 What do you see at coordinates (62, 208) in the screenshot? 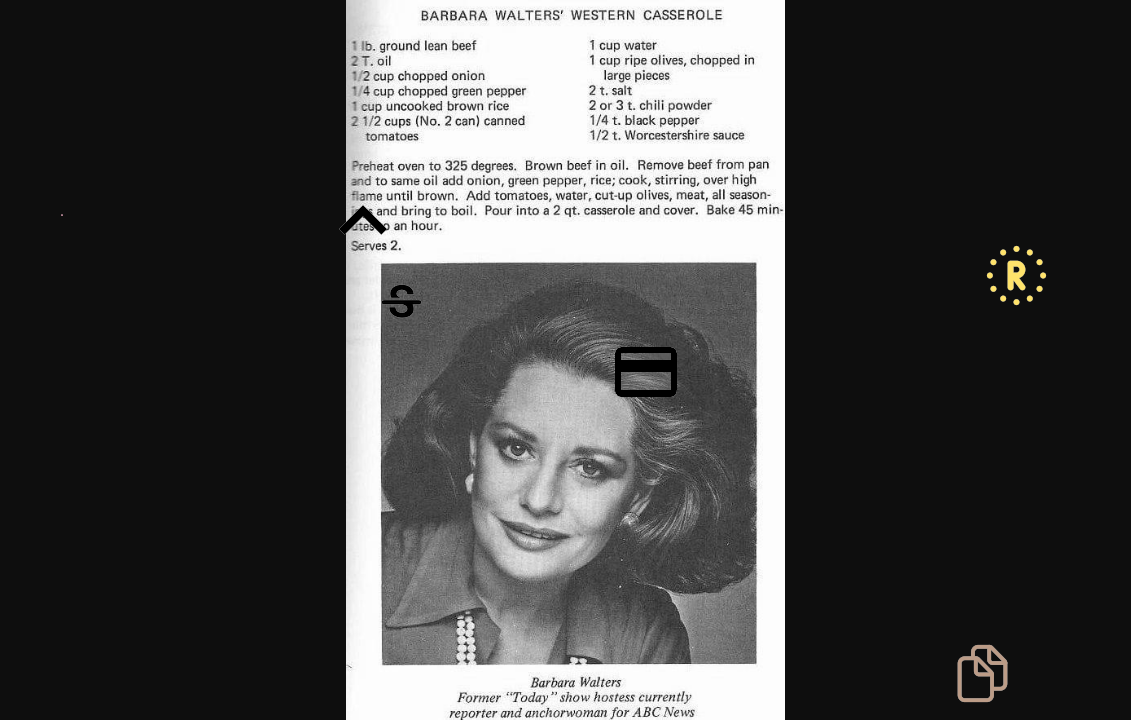
I see `no wifi signal available` at bounding box center [62, 208].